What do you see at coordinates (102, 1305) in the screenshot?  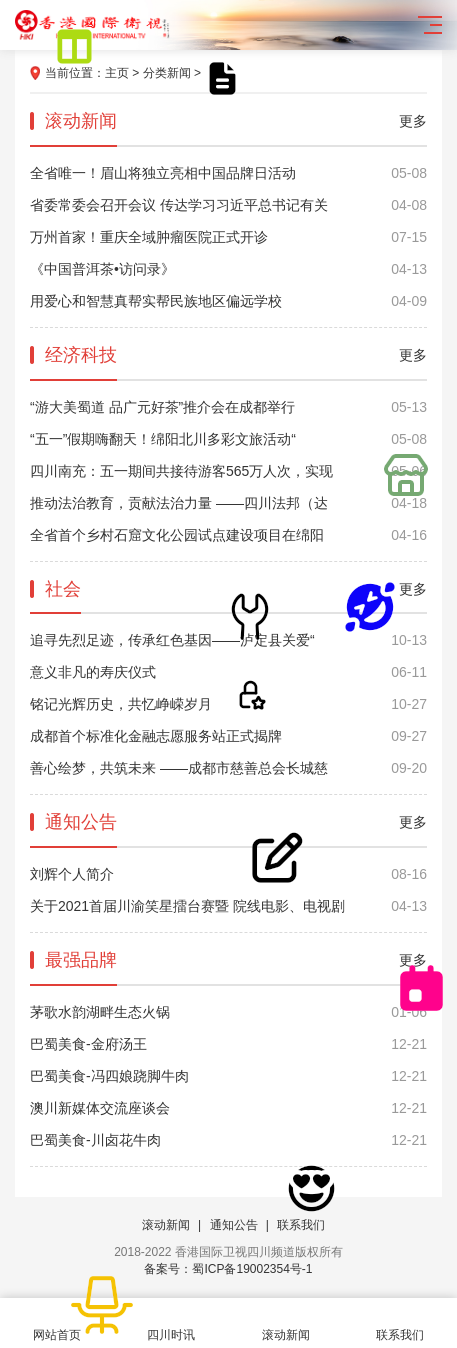 I see `access workspace or office settings` at bounding box center [102, 1305].